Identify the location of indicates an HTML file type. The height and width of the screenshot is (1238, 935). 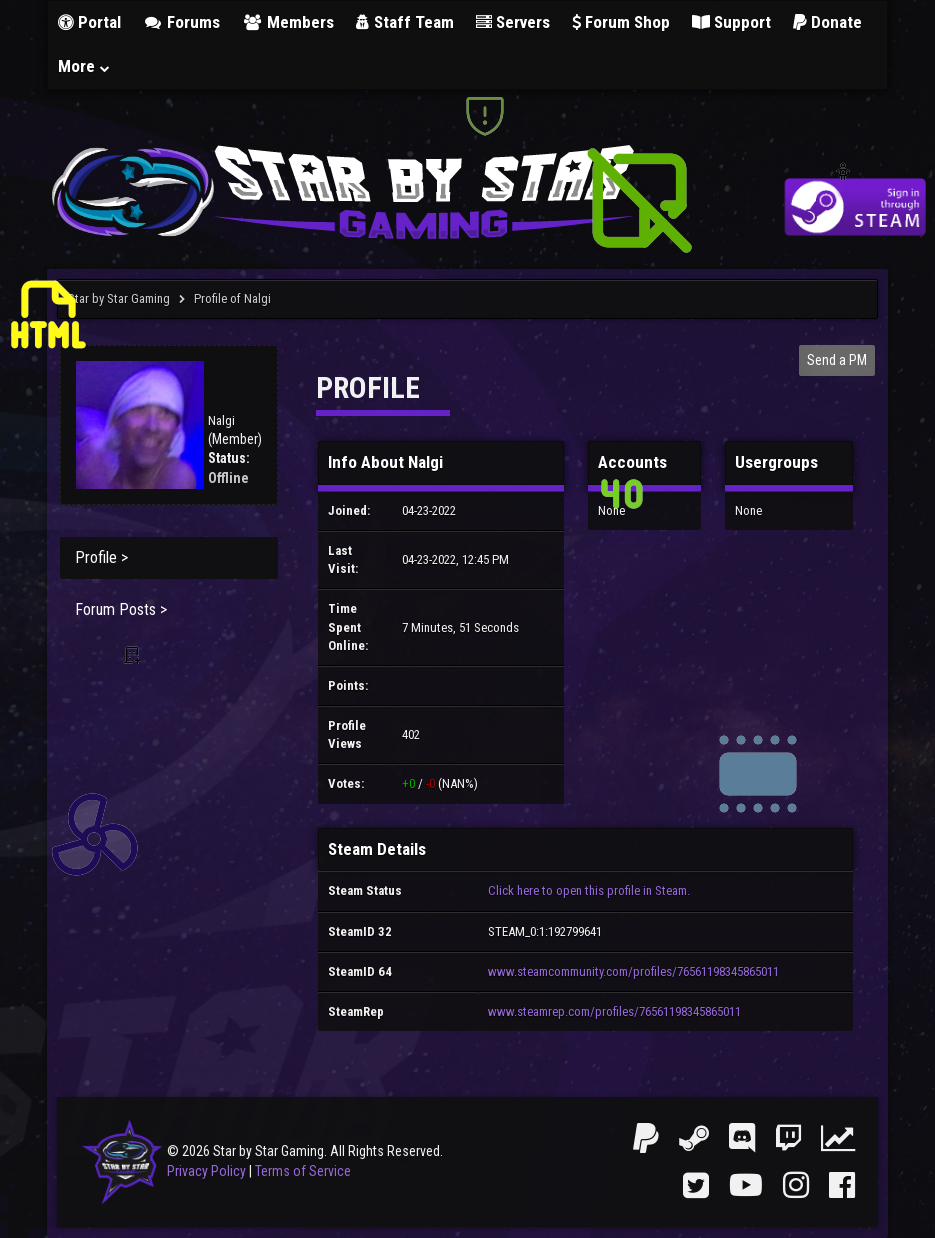
(48, 314).